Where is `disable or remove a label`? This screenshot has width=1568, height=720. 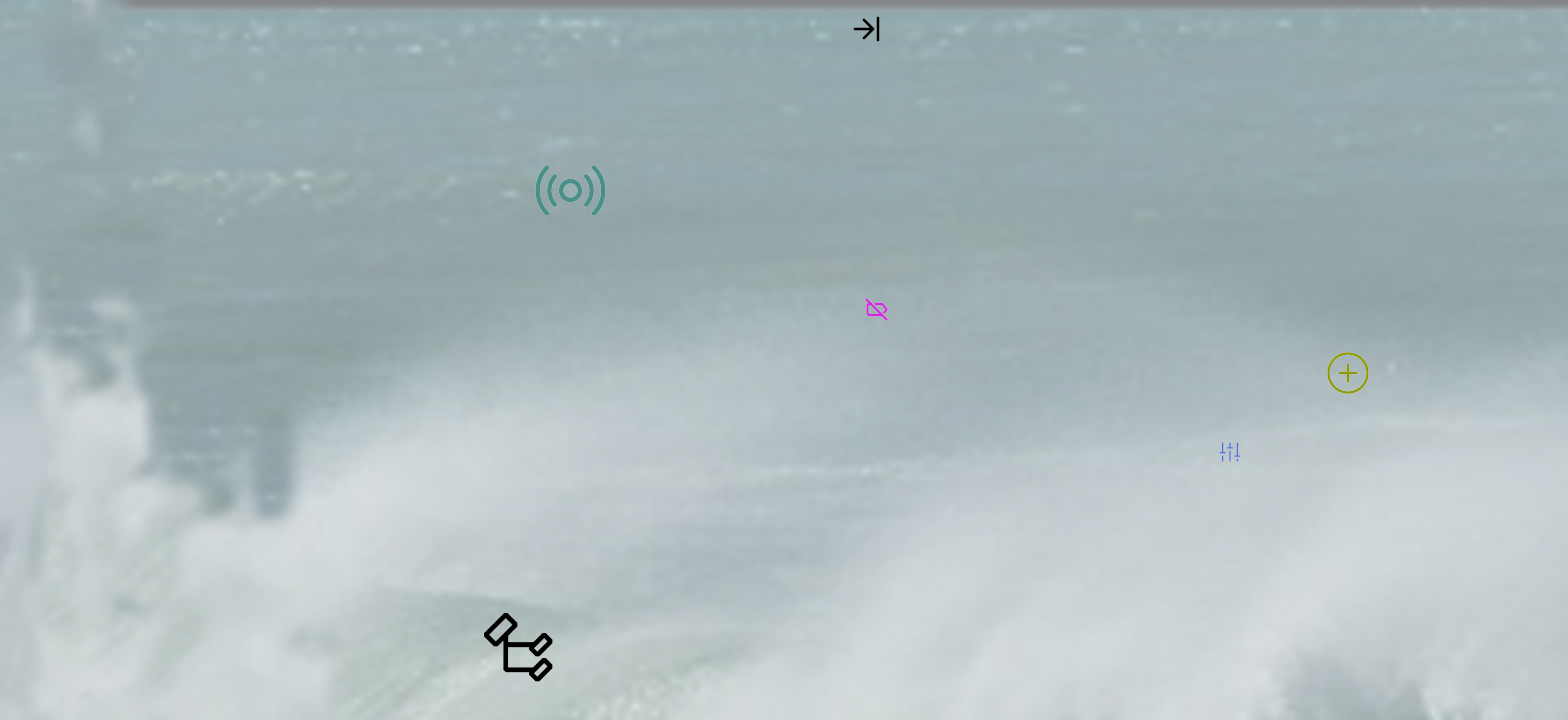
disable or remove a label is located at coordinates (876, 309).